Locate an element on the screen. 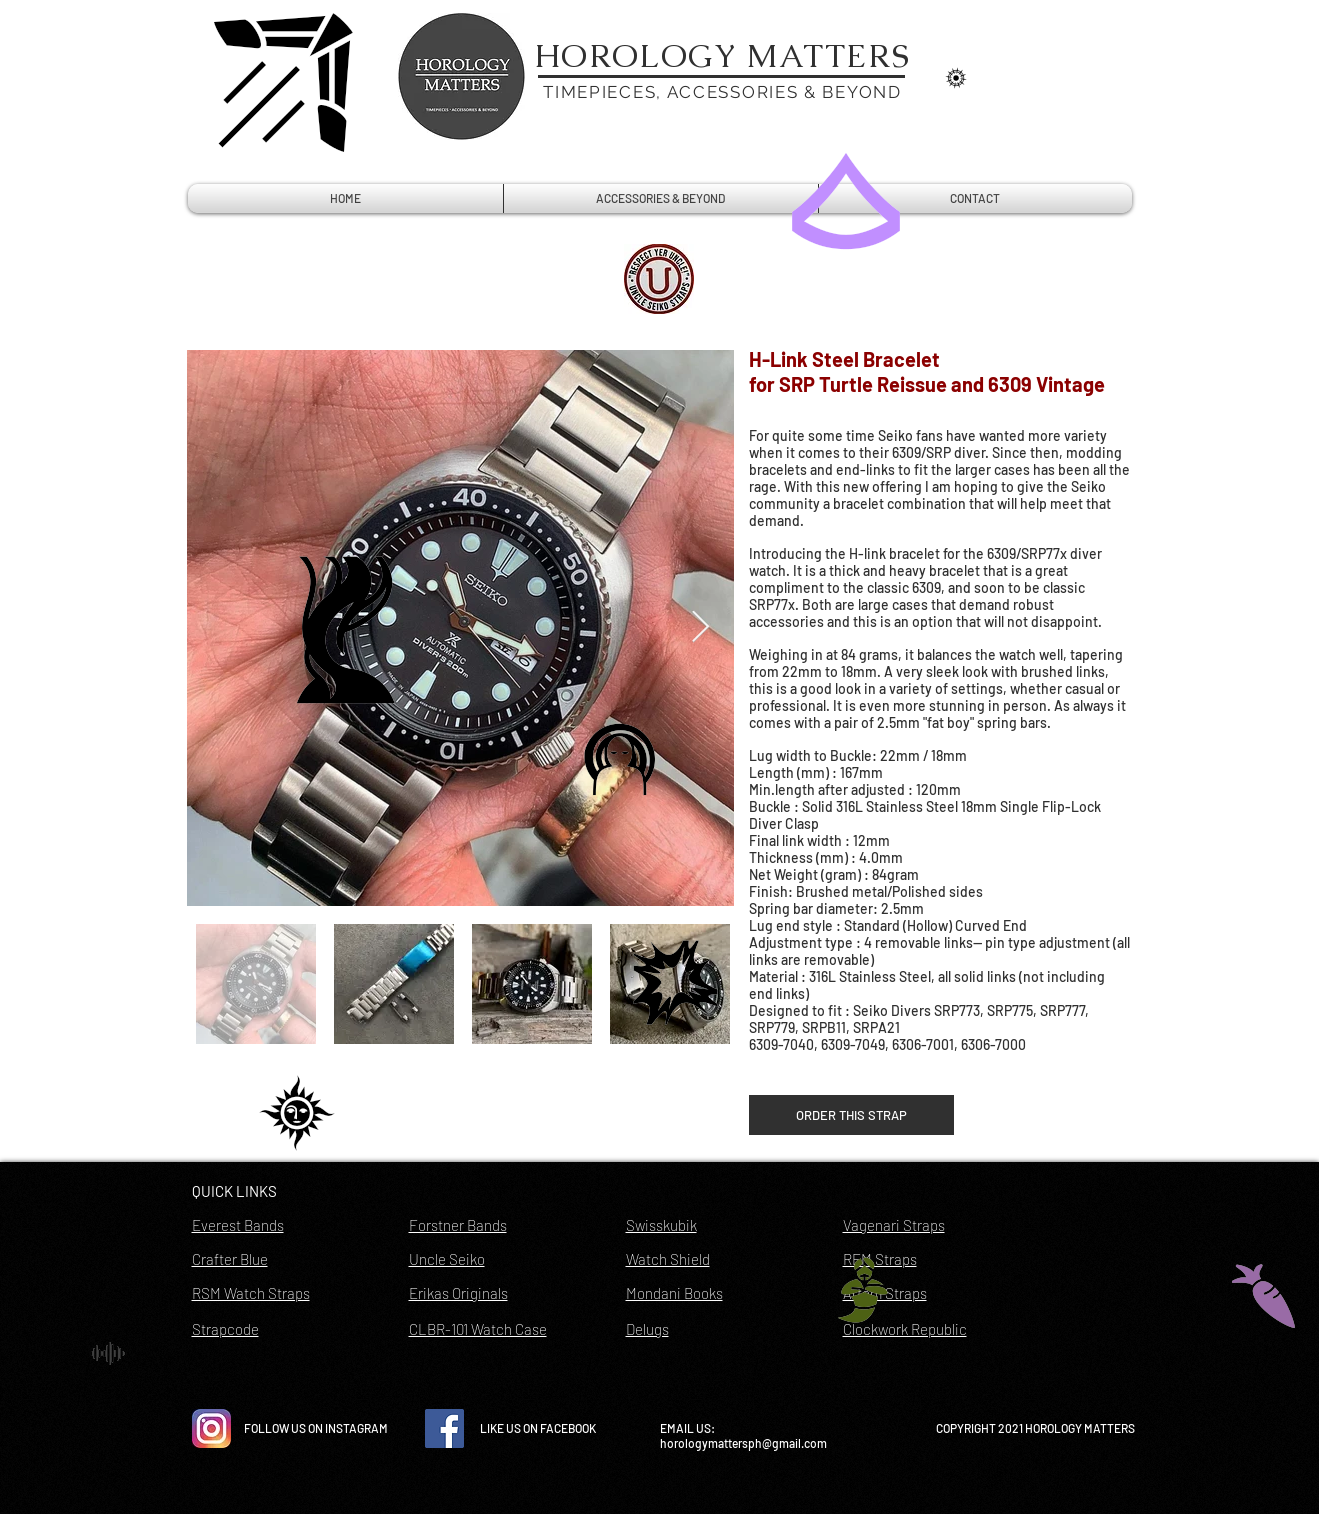  sun or light-based ability icon in a game interface is located at coordinates (956, 78).